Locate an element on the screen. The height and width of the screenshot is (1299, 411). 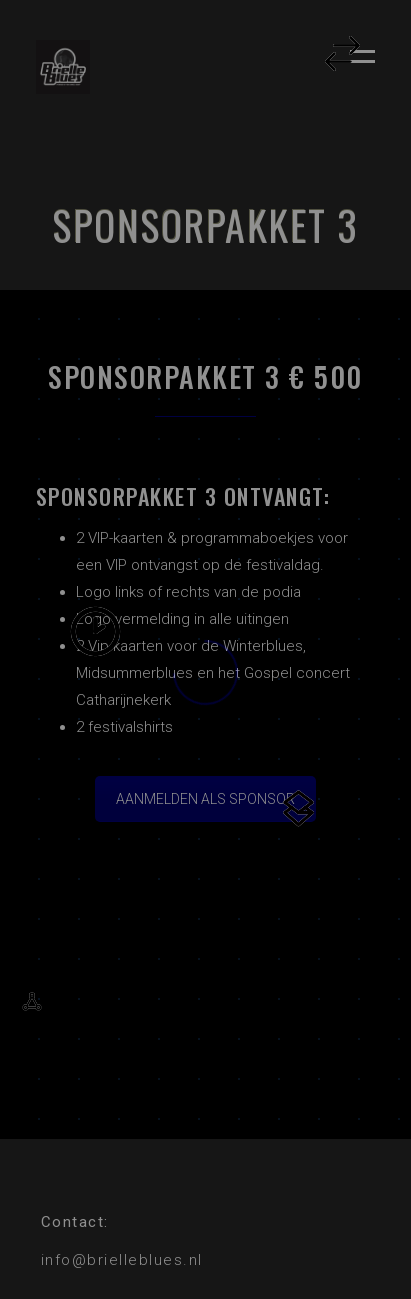
swap or exchange items is located at coordinates (342, 53).